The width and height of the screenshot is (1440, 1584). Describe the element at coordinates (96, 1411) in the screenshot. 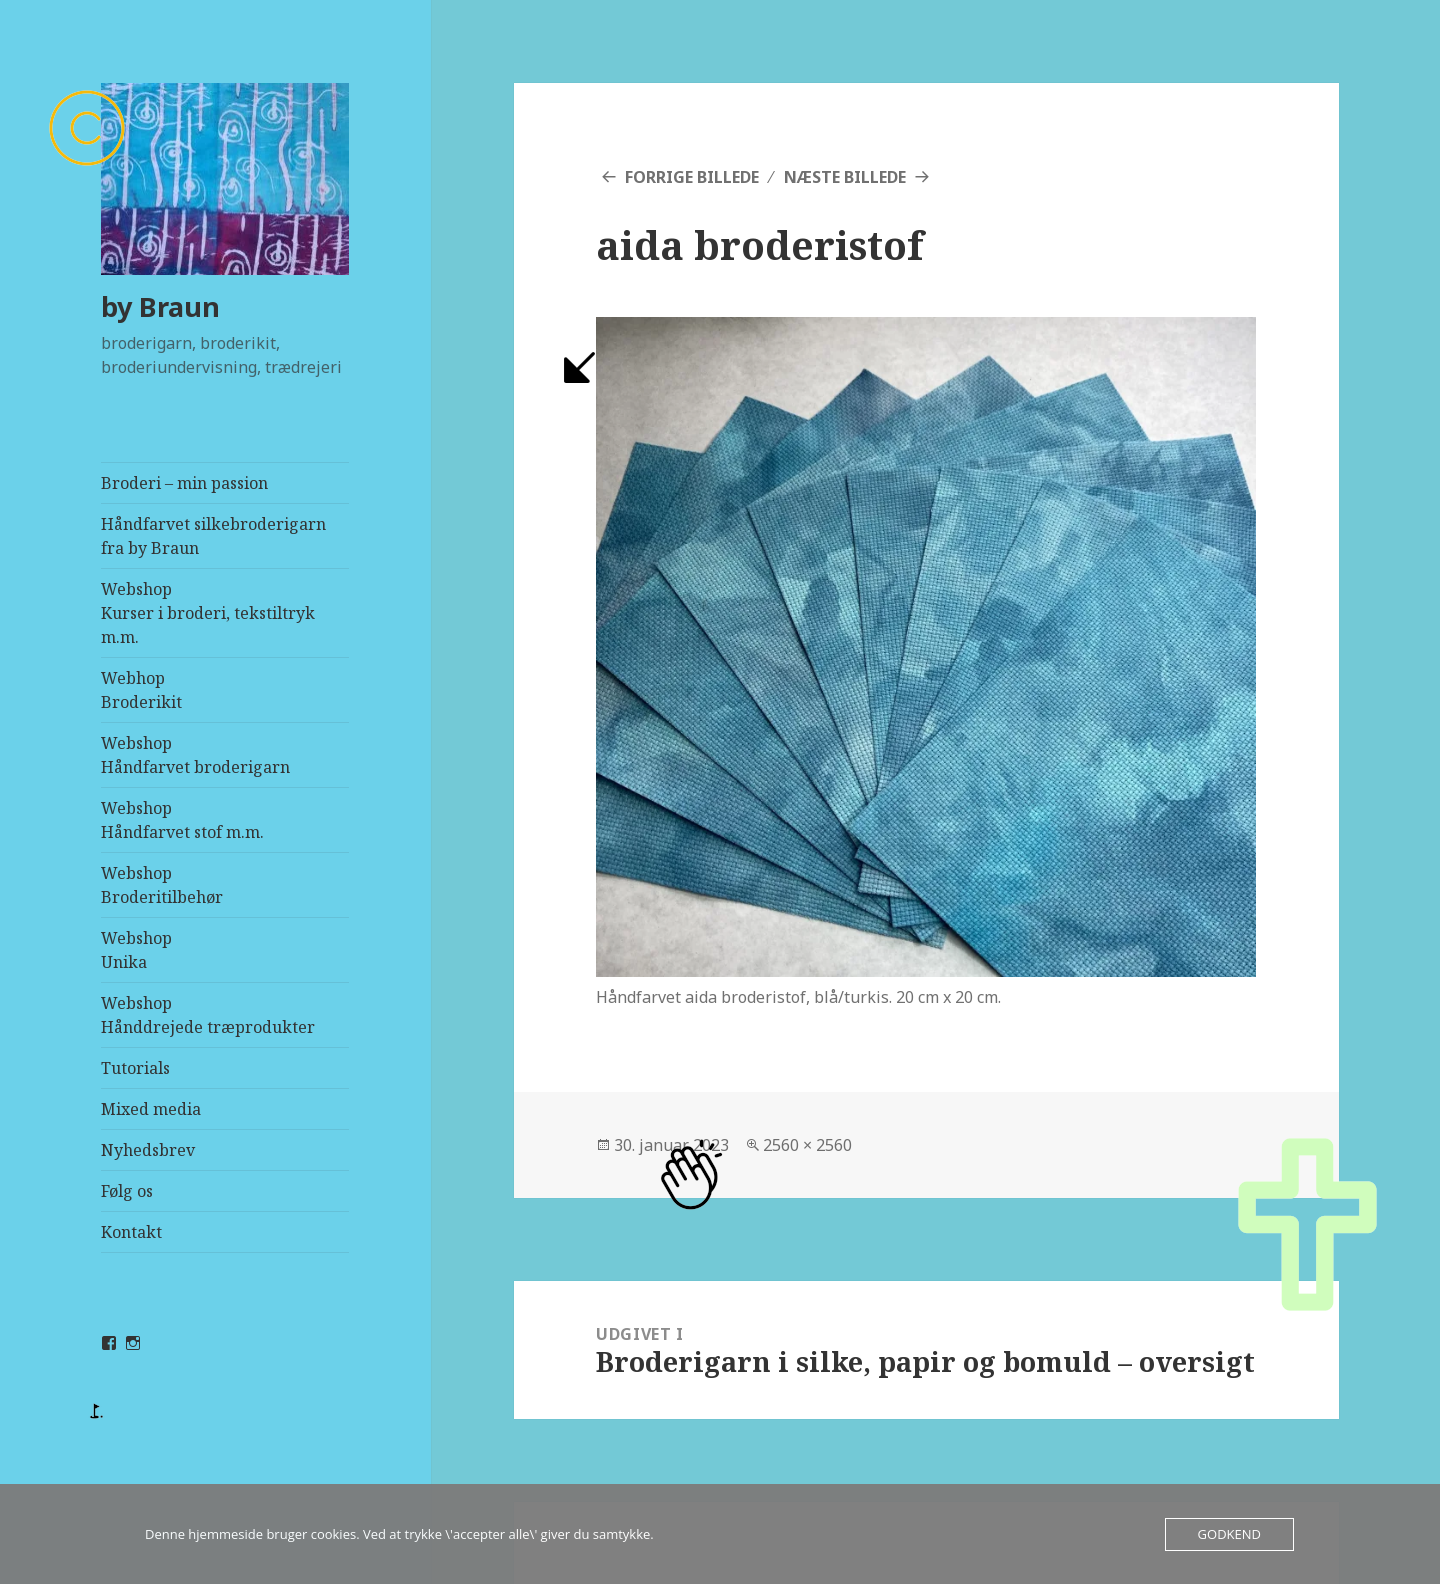

I see `view nearby golf courses` at that location.